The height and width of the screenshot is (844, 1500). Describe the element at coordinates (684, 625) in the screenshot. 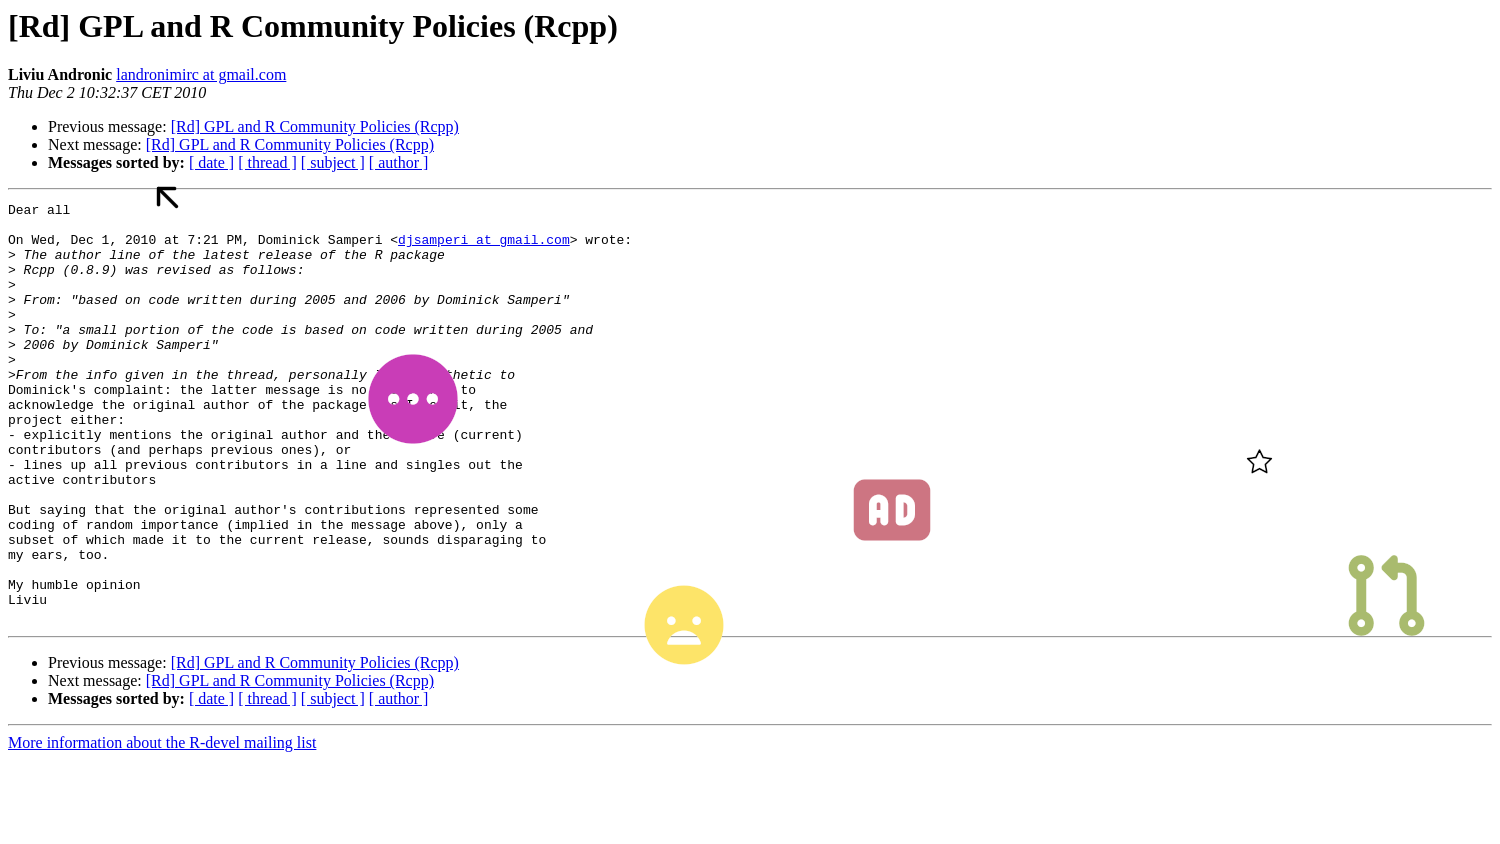

I see `leave negative feedback or reaction` at that location.